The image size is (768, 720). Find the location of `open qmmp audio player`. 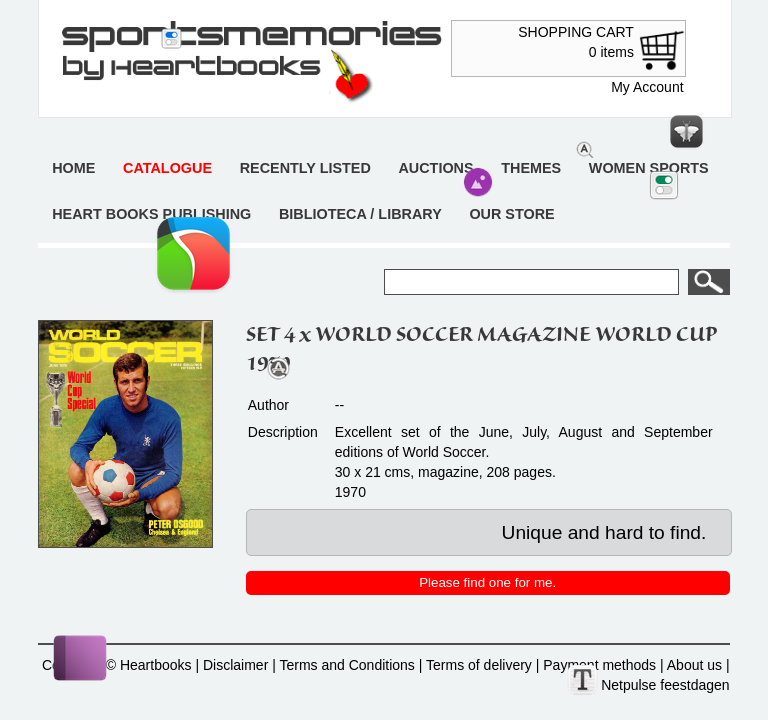

open qmmp audio player is located at coordinates (686, 131).